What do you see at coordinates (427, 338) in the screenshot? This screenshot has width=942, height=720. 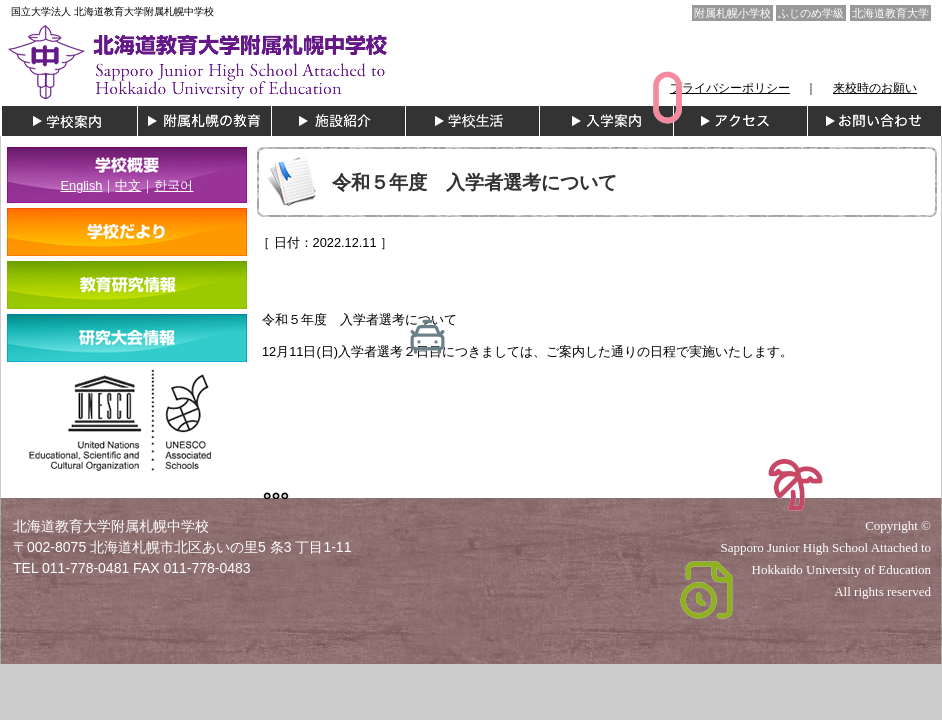 I see `request a taxi or cab ride` at bounding box center [427, 338].